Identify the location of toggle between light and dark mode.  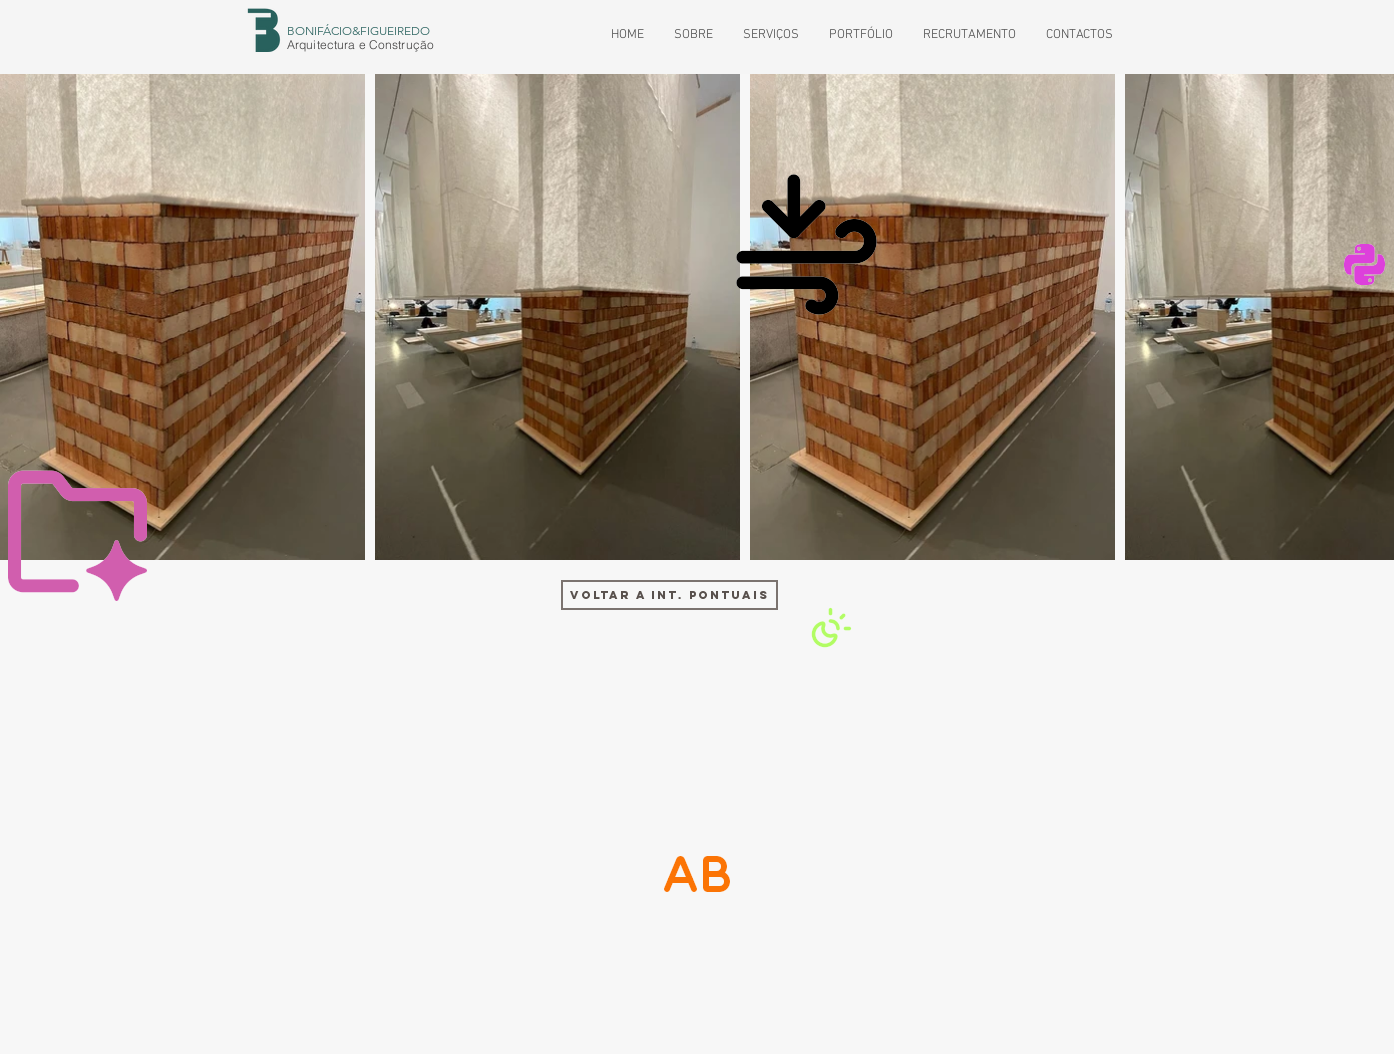
(830, 628).